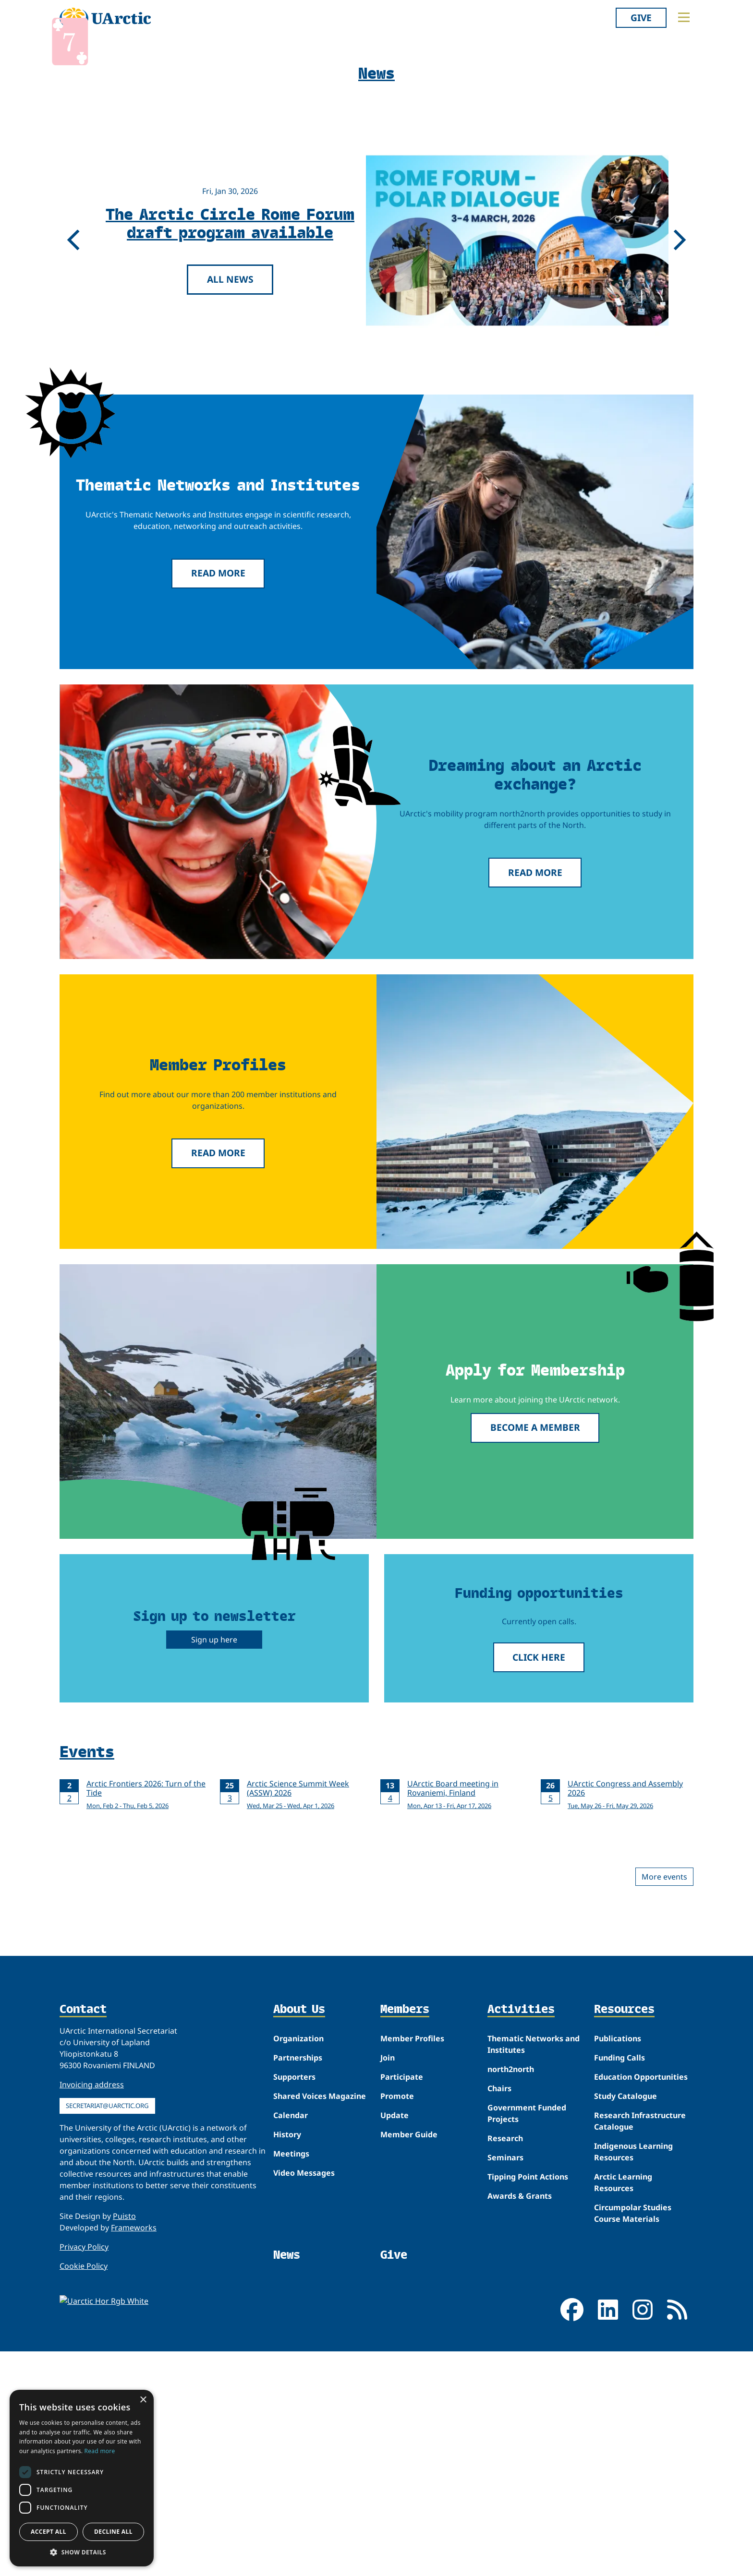 This screenshot has height=2576, width=753. Describe the element at coordinates (70, 412) in the screenshot. I see `view your in-game currency or coins` at that location.